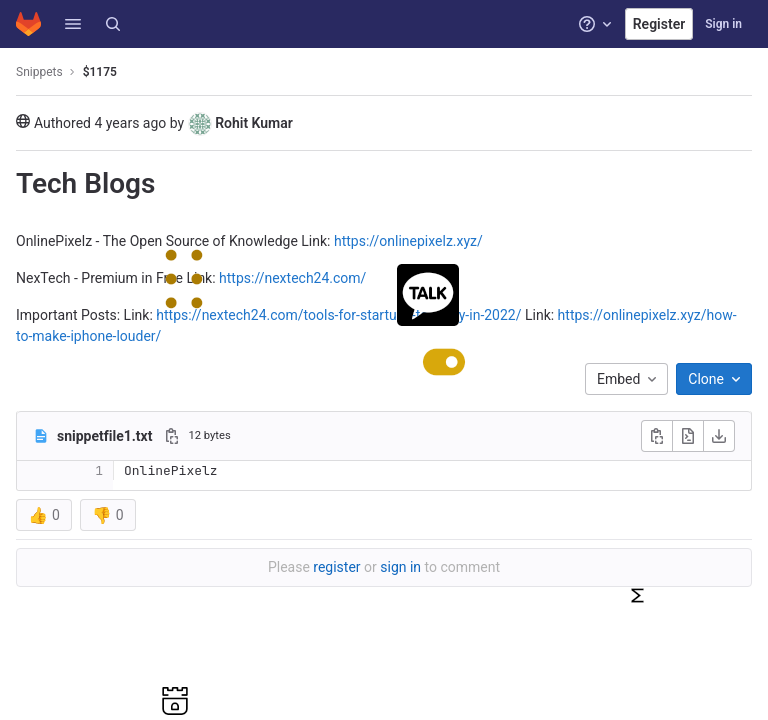 The image size is (768, 720). I want to click on open KakaoTalk messaging app, so click(428, 295).